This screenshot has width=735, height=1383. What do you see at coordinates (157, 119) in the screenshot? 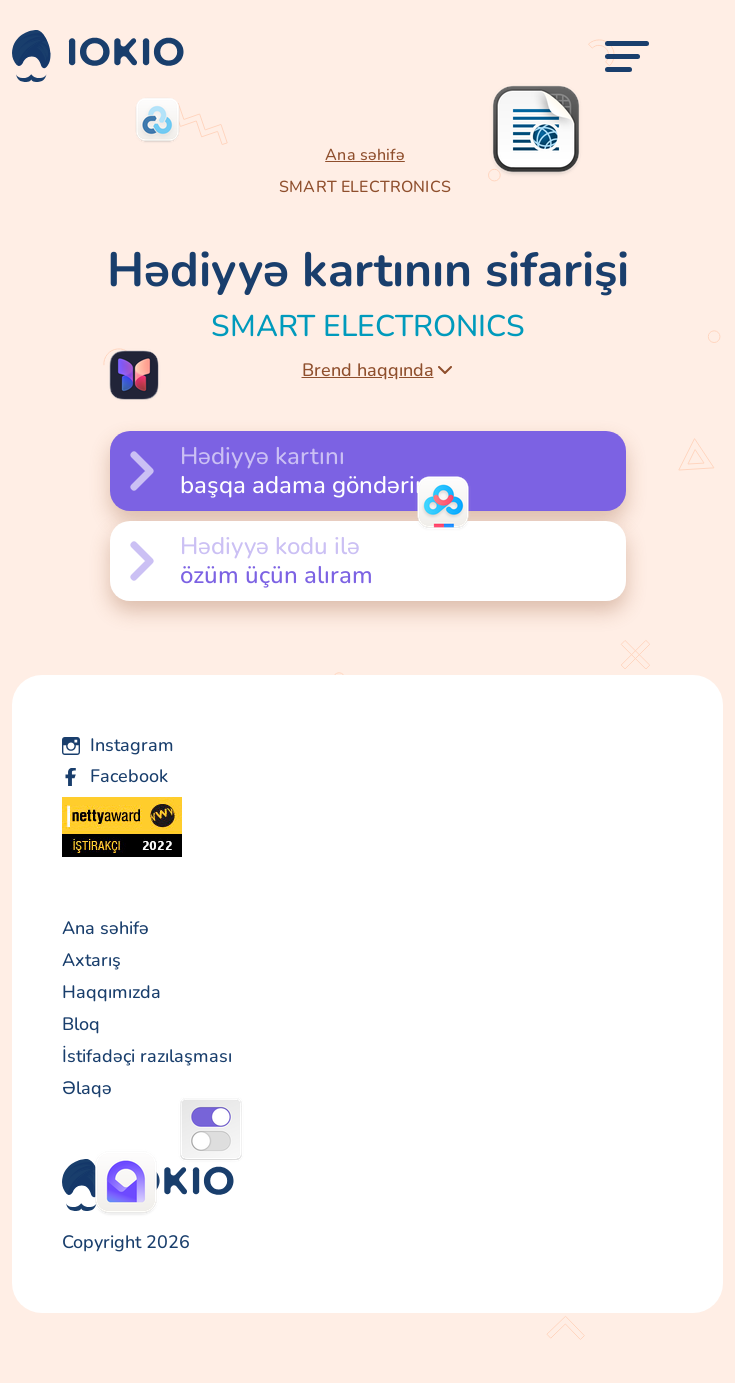
I see `open rclone browser for cloud storage management` at bounding box center [157, 119].